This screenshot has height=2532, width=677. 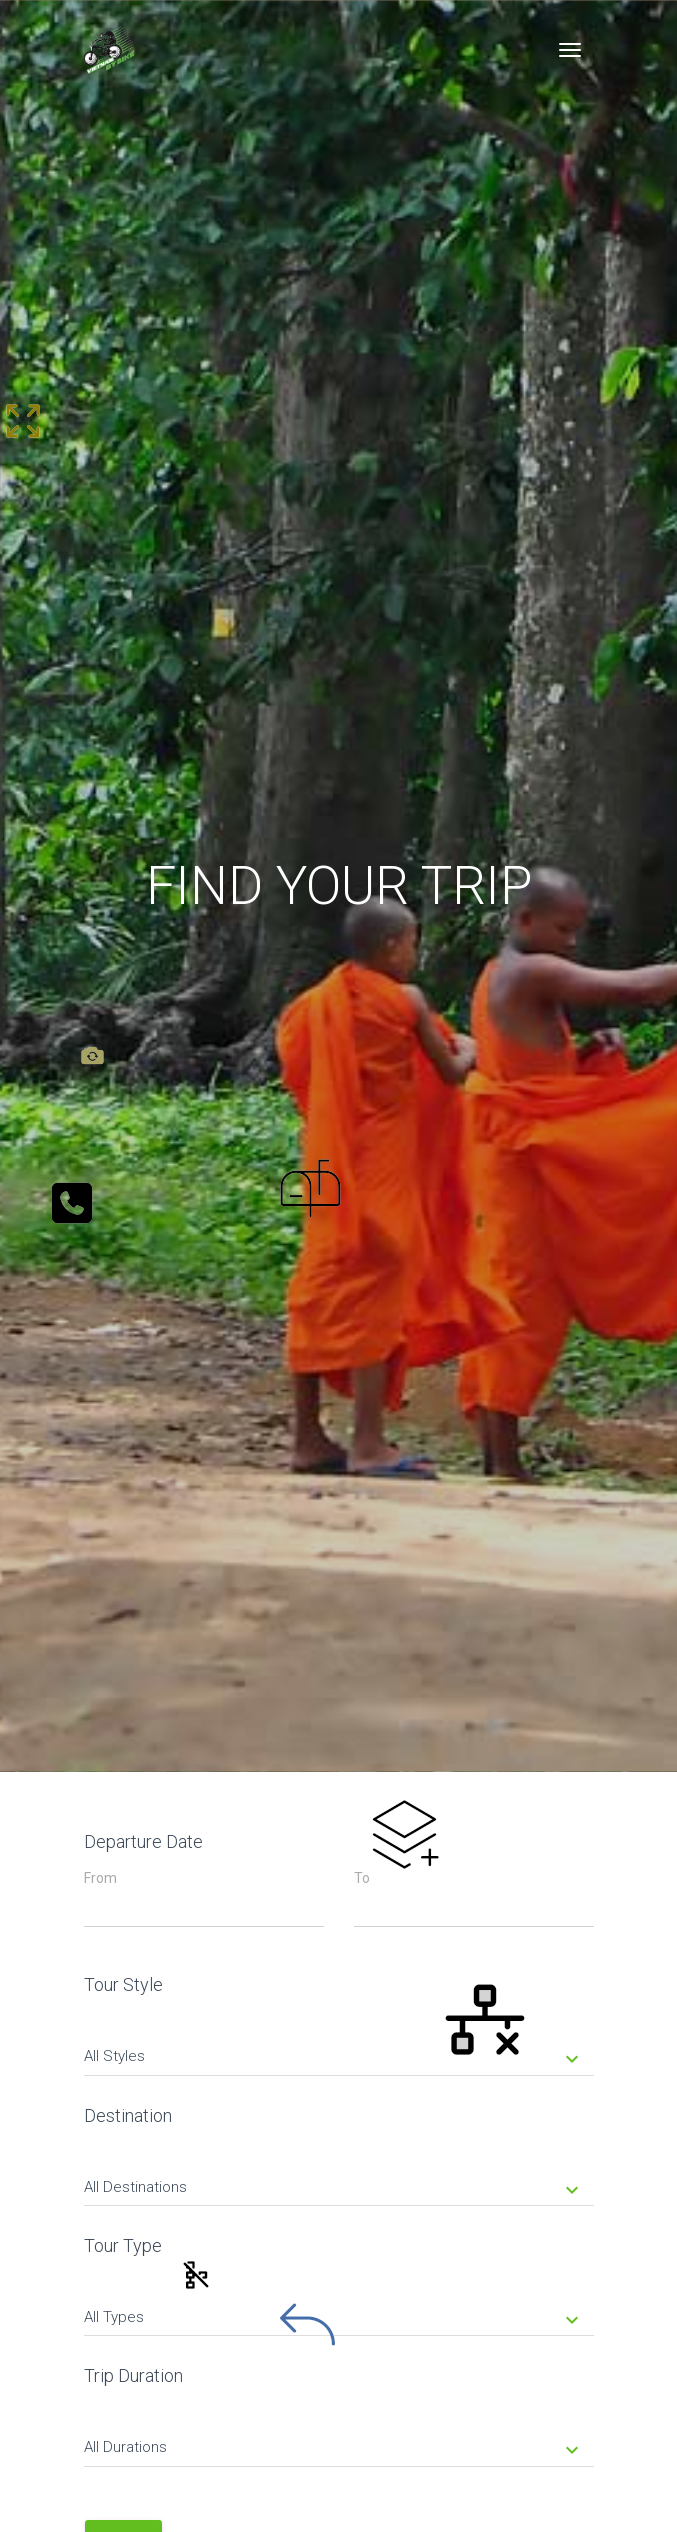 I want to click on switch between front and rear camera, so click(x=92, y=1055).